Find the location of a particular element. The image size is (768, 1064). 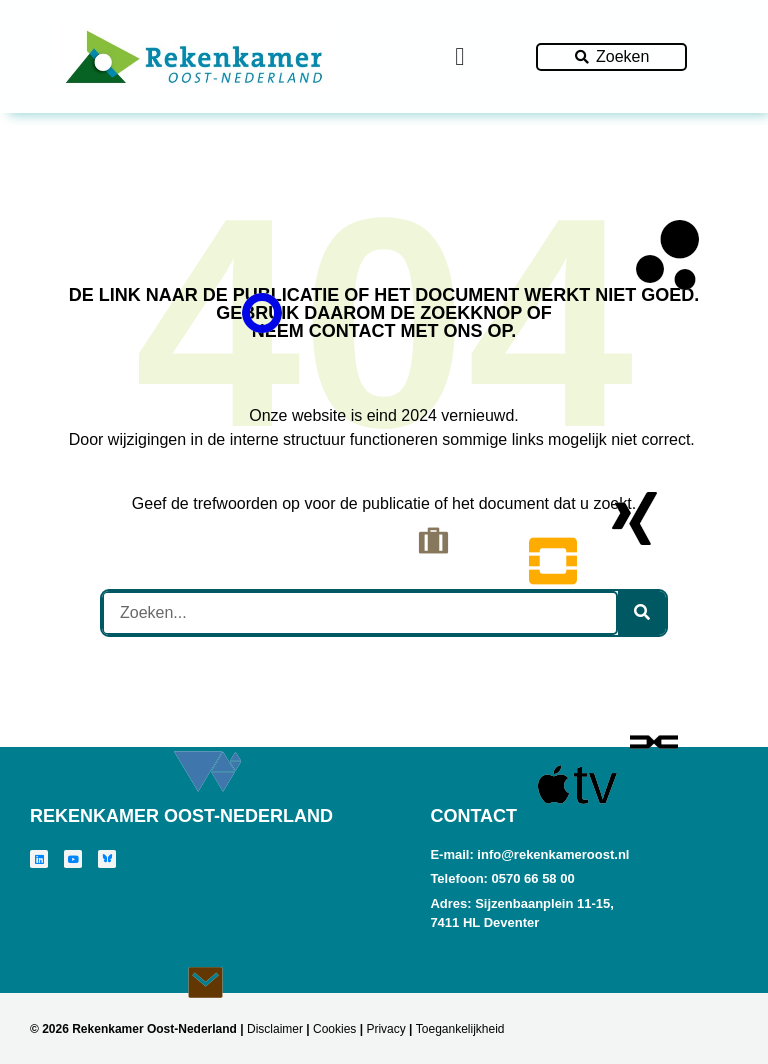

openstack cloud platform logo is located at coordinates (553, 561).